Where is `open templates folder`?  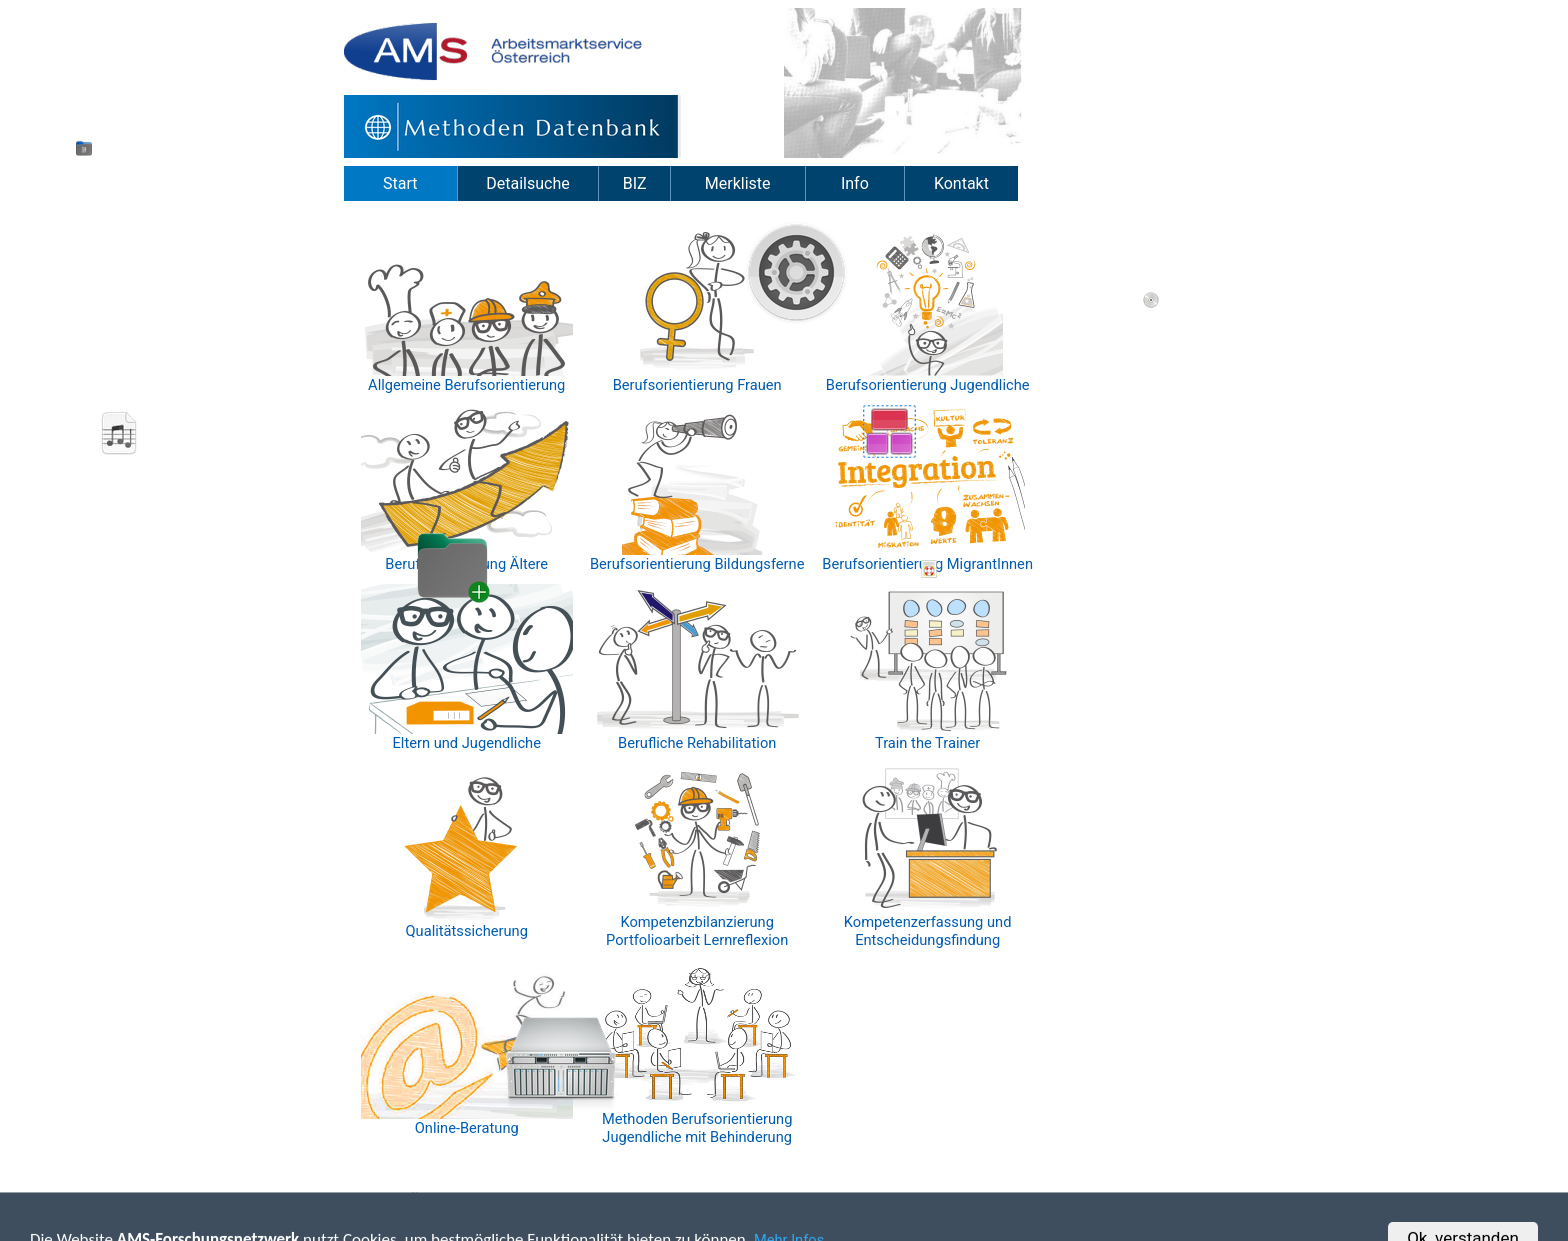
open templates folder is located at coordinates (84, 148).